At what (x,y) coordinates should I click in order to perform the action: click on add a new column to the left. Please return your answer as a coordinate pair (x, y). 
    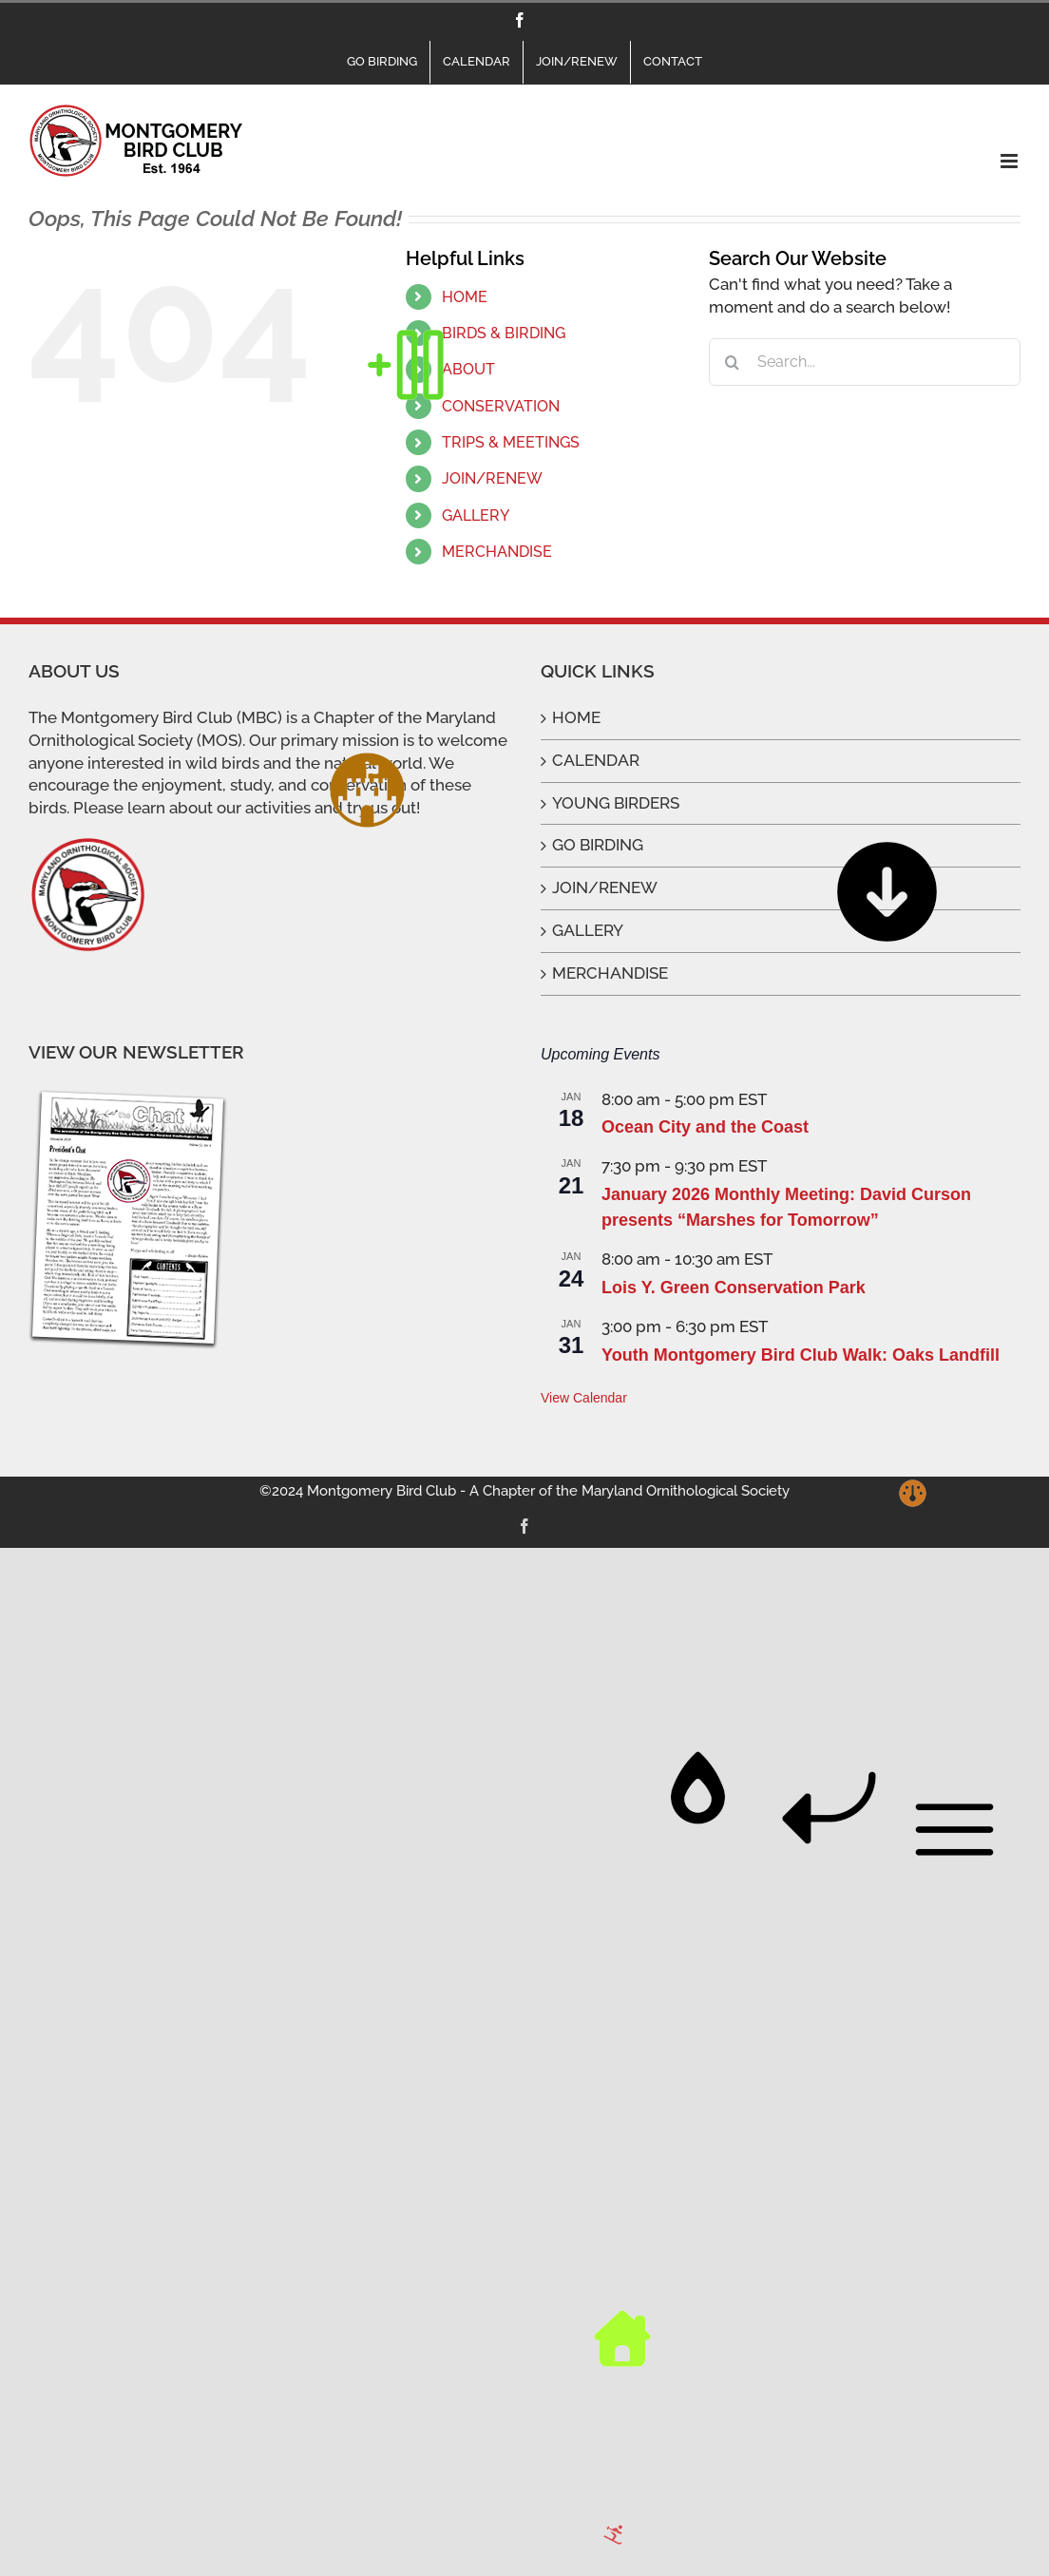
    Looking at the image, I should click on (411, 365).